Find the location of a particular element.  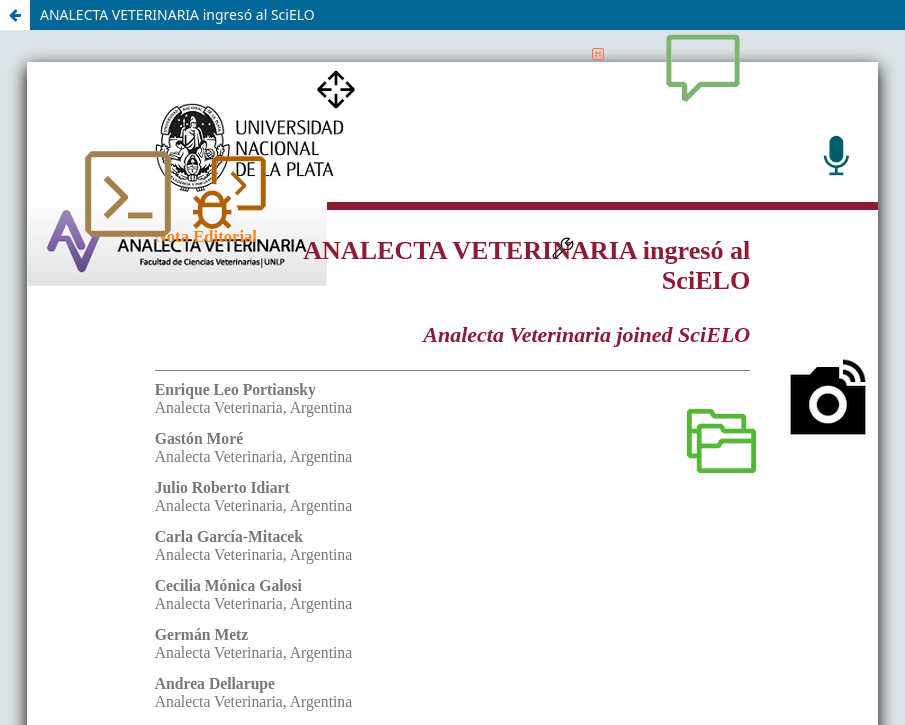

open Medium app is located at coordinates (598, 54).